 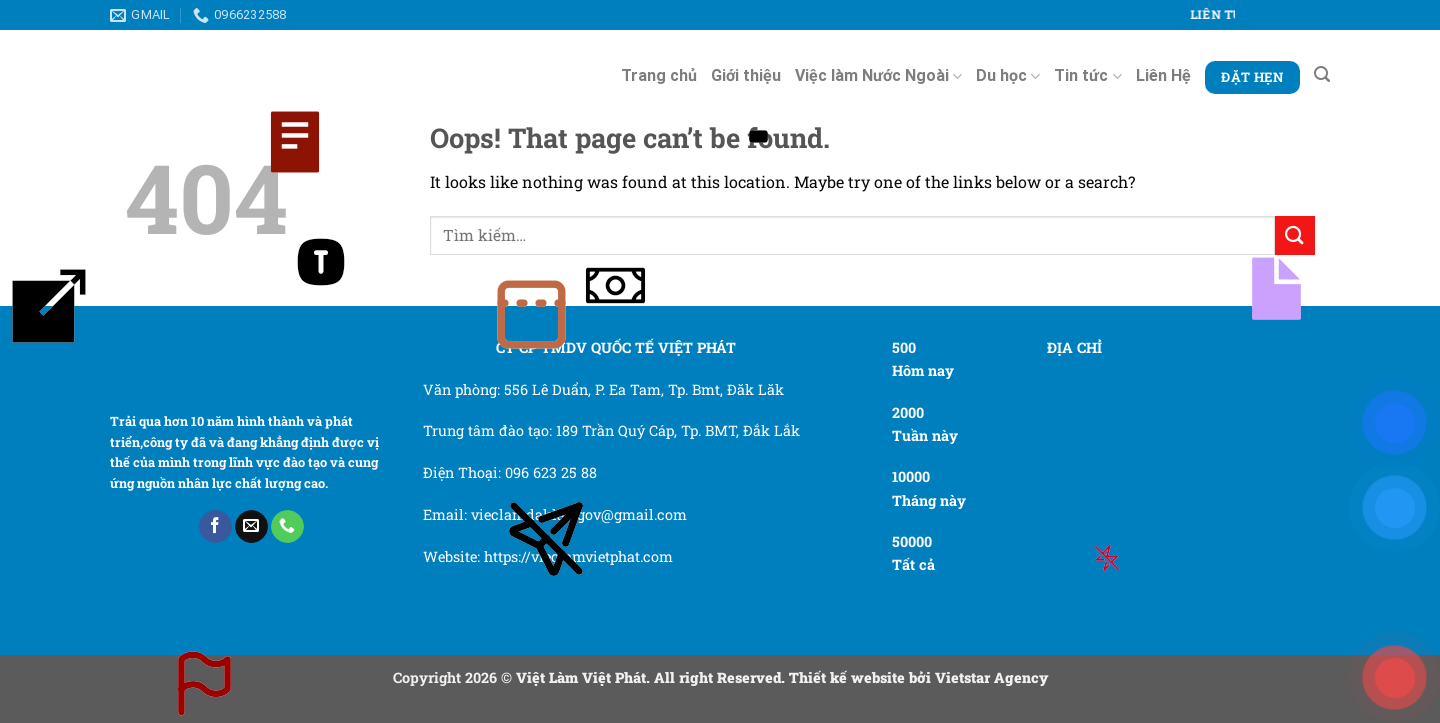 What do you see at coordinates (321, 262) in the screenshot?
I see `text formatting or typography tool` at bounding box center [321, 262].